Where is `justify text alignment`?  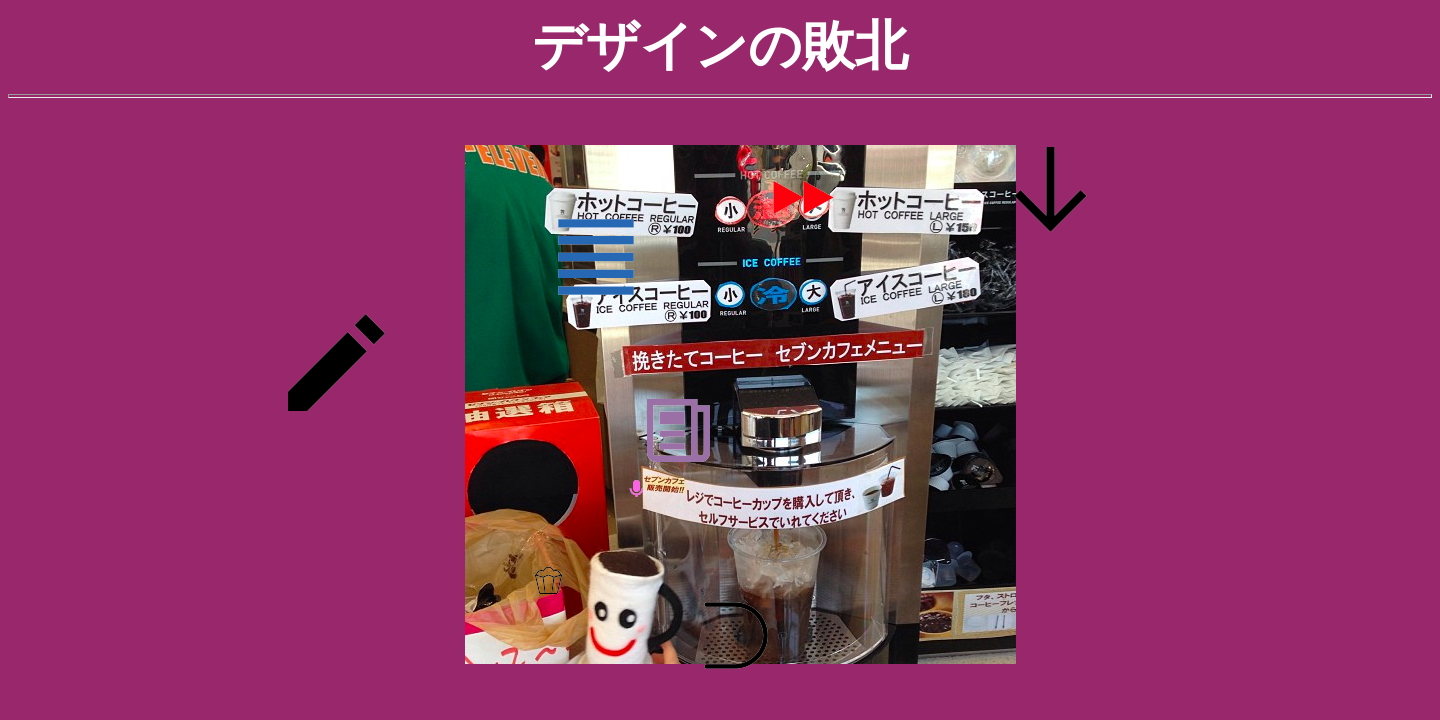
justify text alignment is located at coordinates (596, 257).